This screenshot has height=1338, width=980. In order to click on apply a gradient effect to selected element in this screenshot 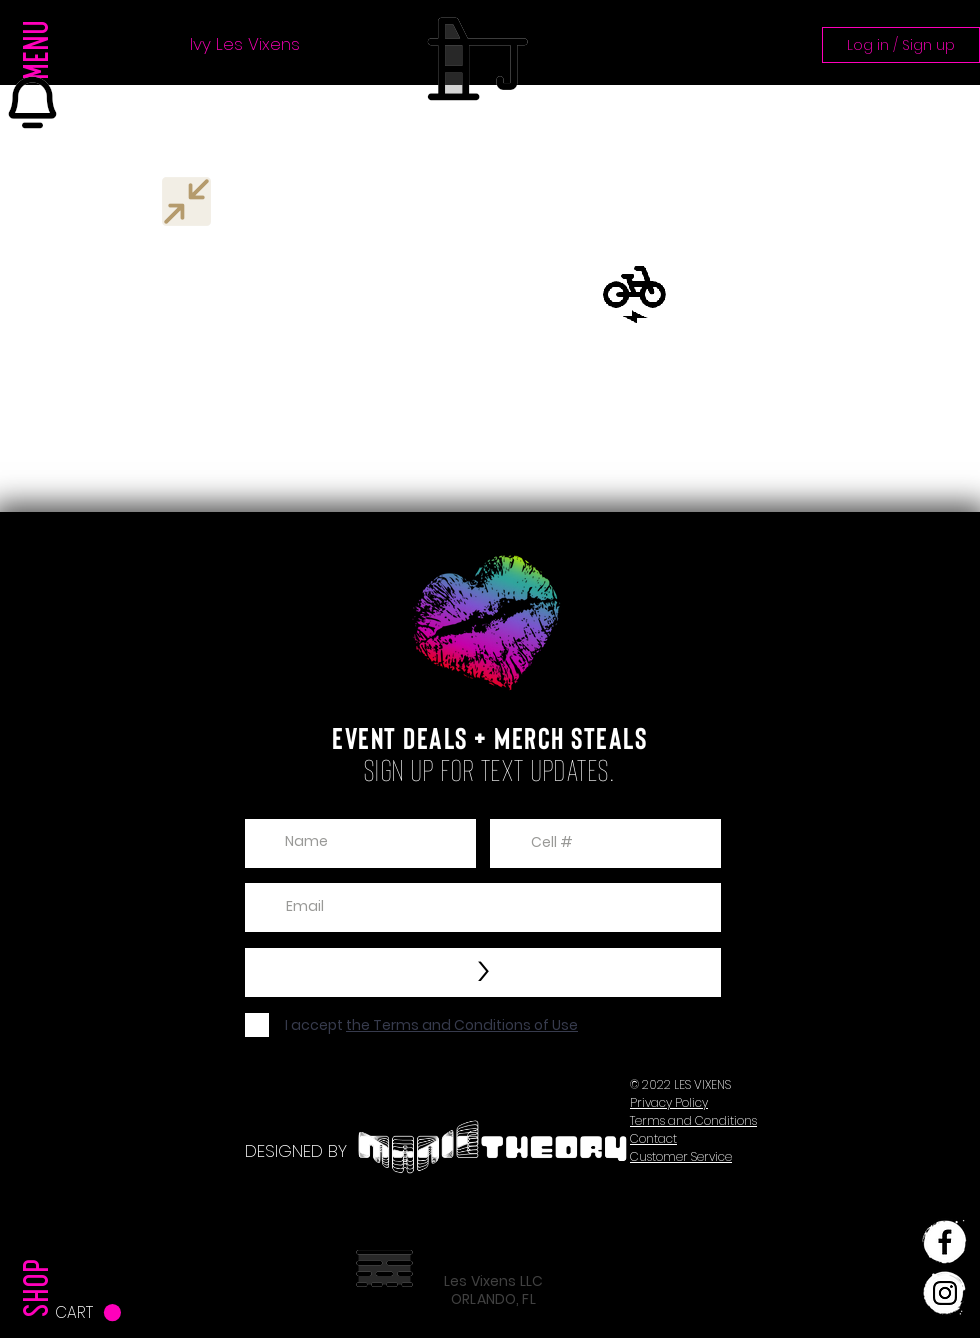, I will do `click(384, 1269)`.